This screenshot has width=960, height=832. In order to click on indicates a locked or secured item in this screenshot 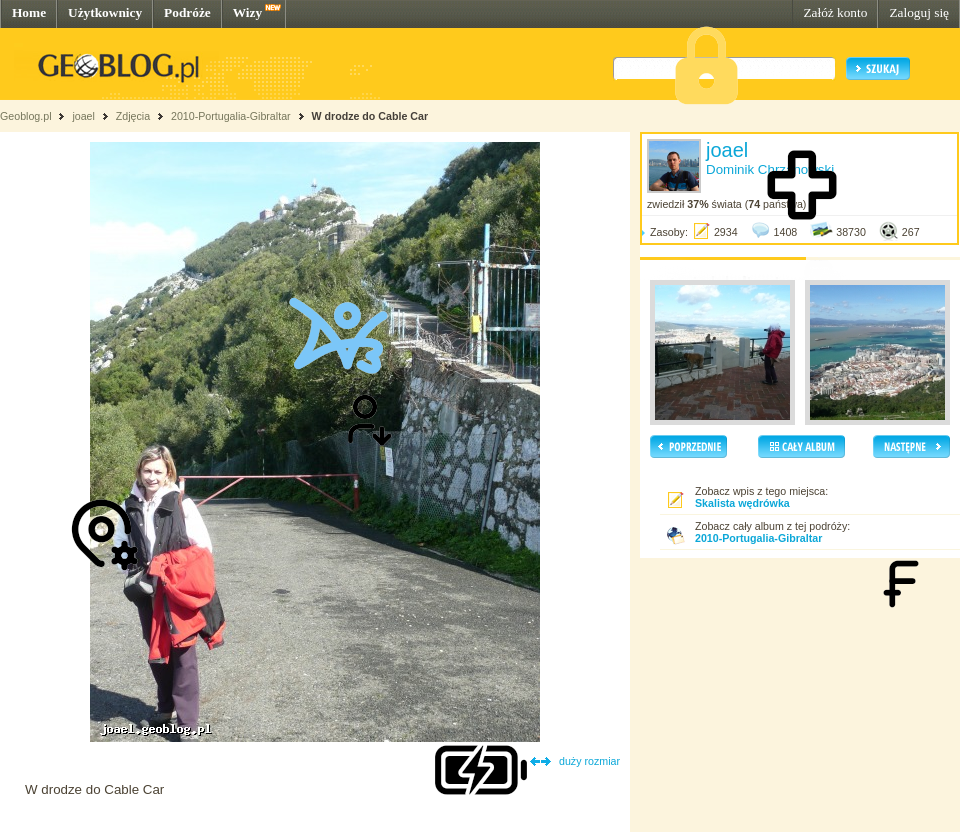, I will do `click(706, 65)`.